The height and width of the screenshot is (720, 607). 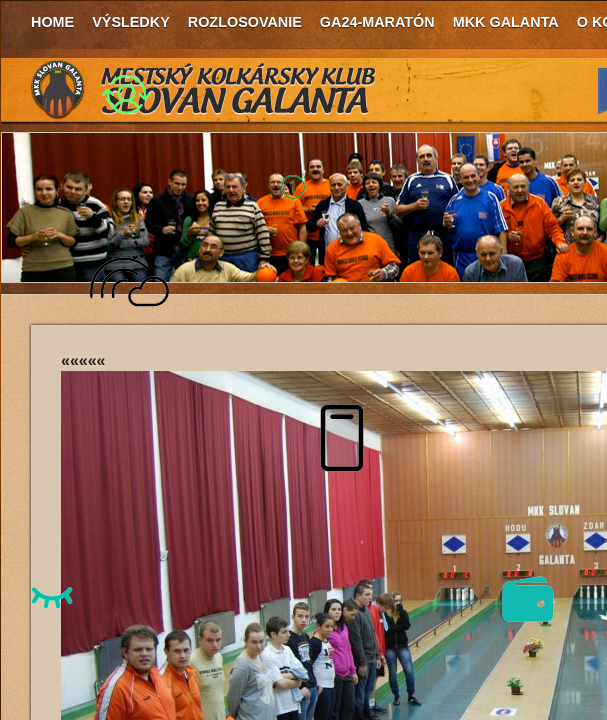 I want to click on hide password or sensitive content, so click(x=52, y=594).